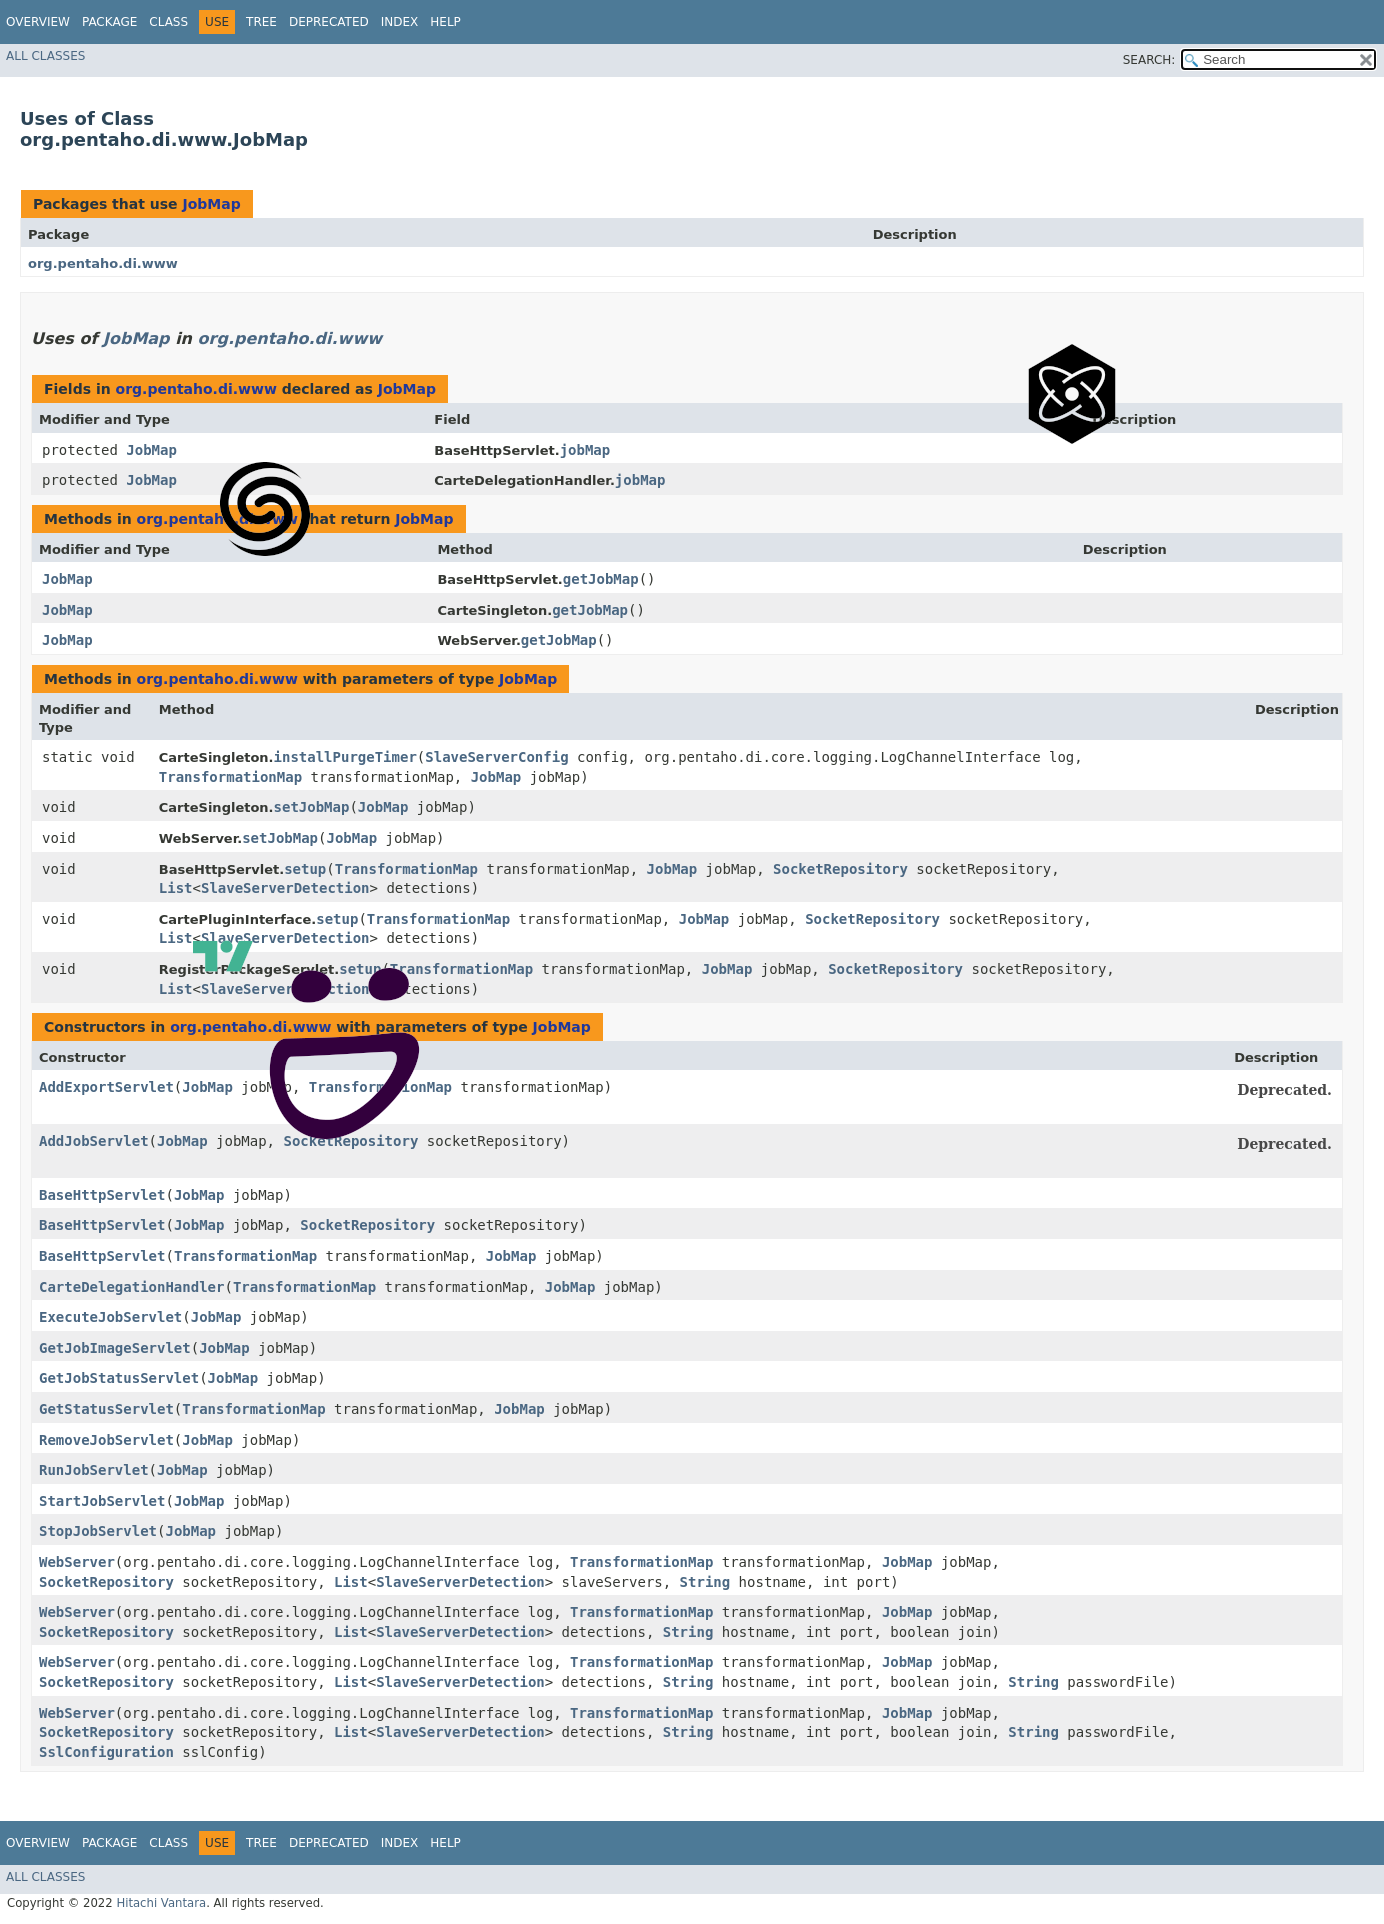 Image resolution: width=1384 pixels, height=1924 pixels. I want to click on open SmugMug photo sharing app, so click(344, 1053).